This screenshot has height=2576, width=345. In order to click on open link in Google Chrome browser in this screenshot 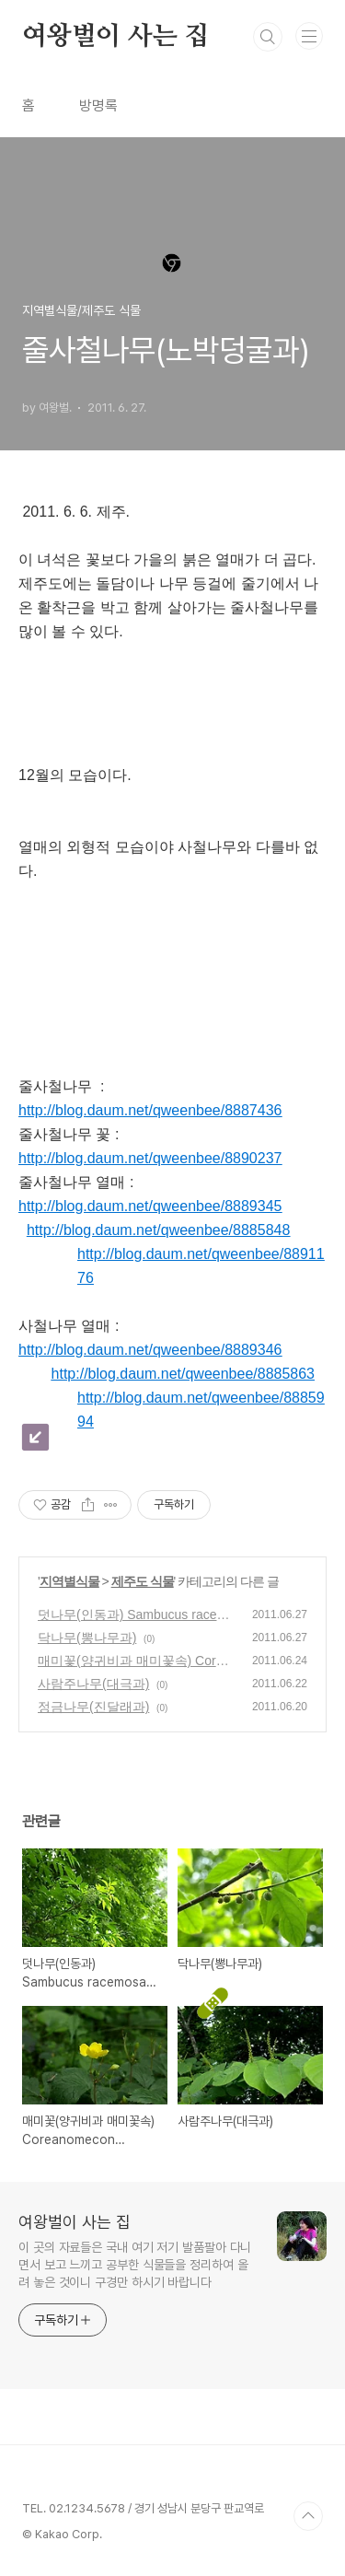, I will do `click(171, 262)`.